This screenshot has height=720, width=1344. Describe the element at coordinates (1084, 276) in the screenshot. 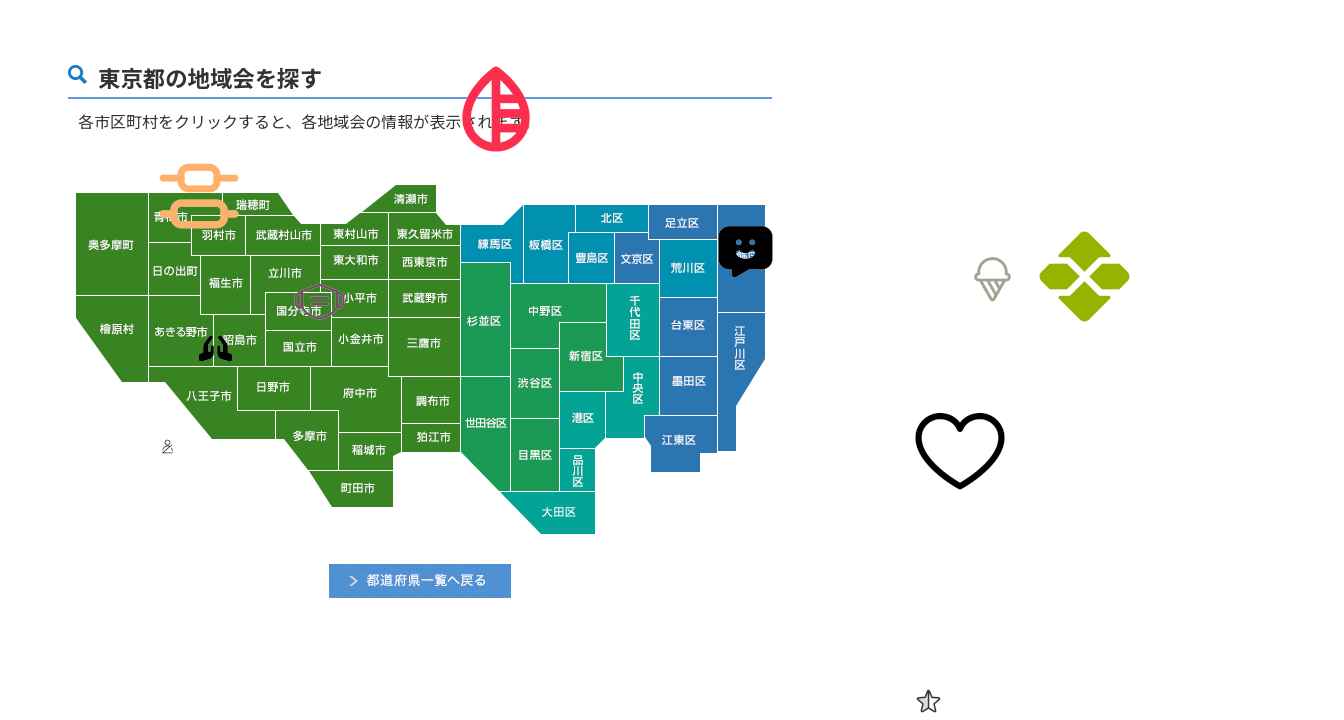

I see `pix instant payment system logo` at that location.